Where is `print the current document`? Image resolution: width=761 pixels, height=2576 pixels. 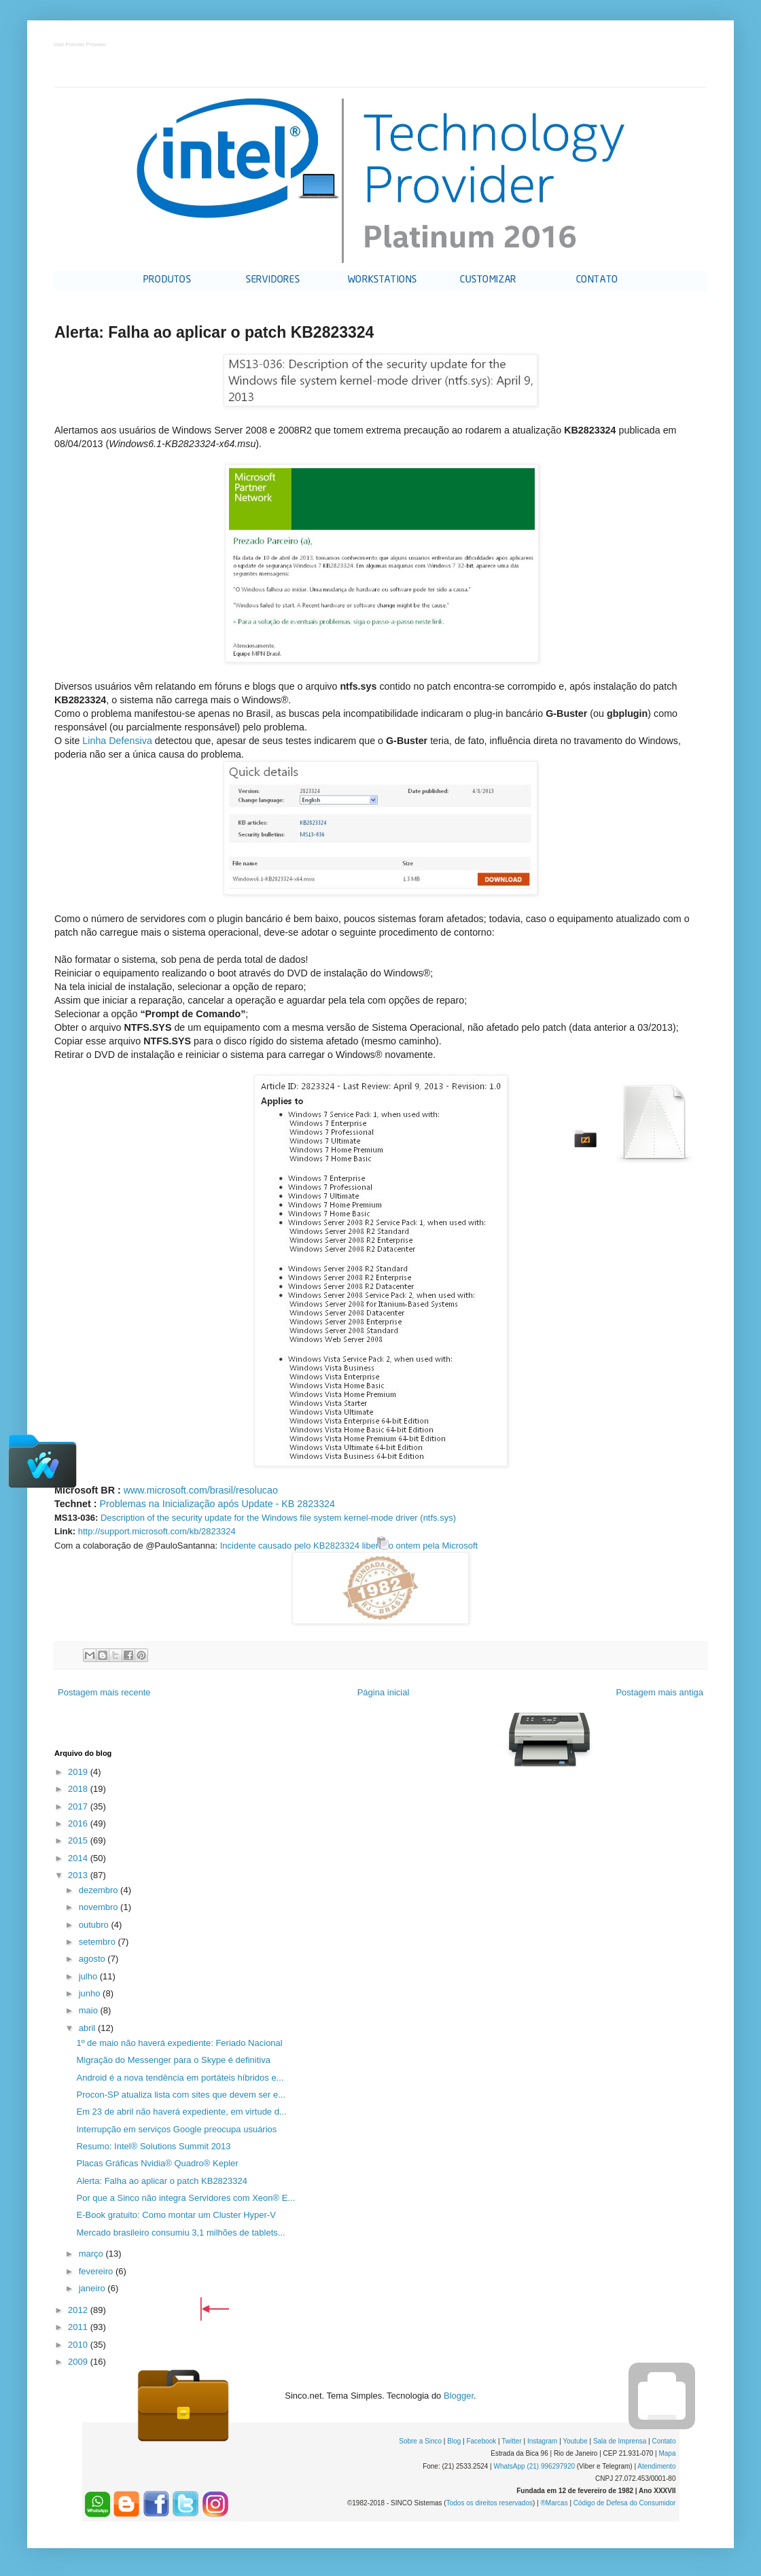 print the current document is located at coordinates (549, 1737).